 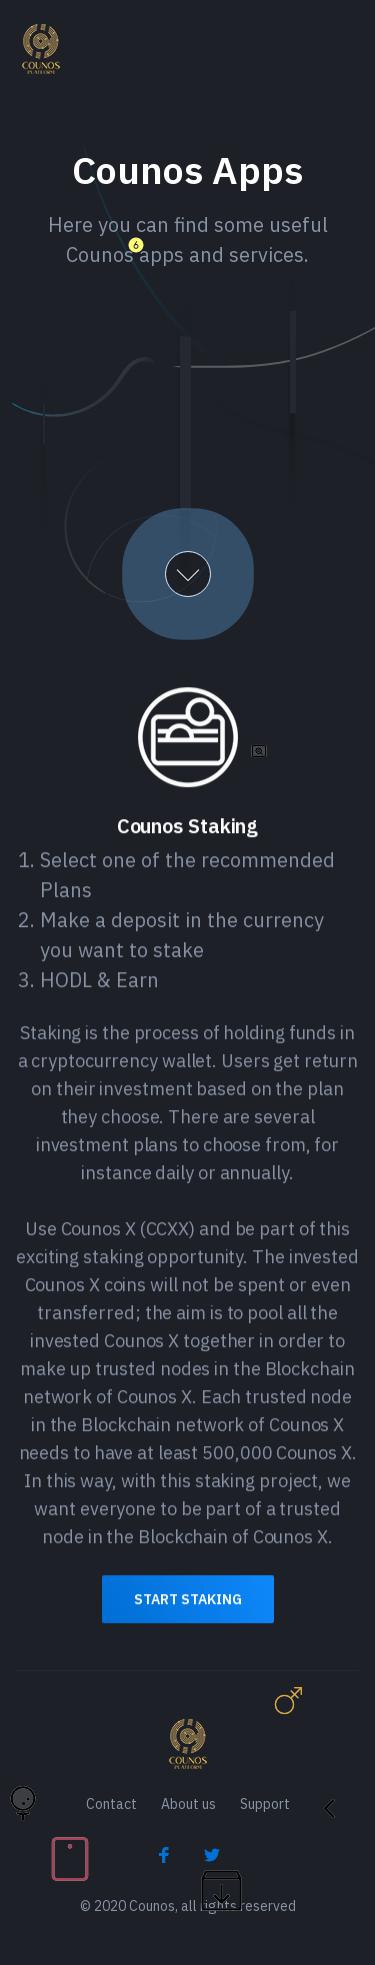 I want to click on search within a document or page, so click(x=259, y=751).